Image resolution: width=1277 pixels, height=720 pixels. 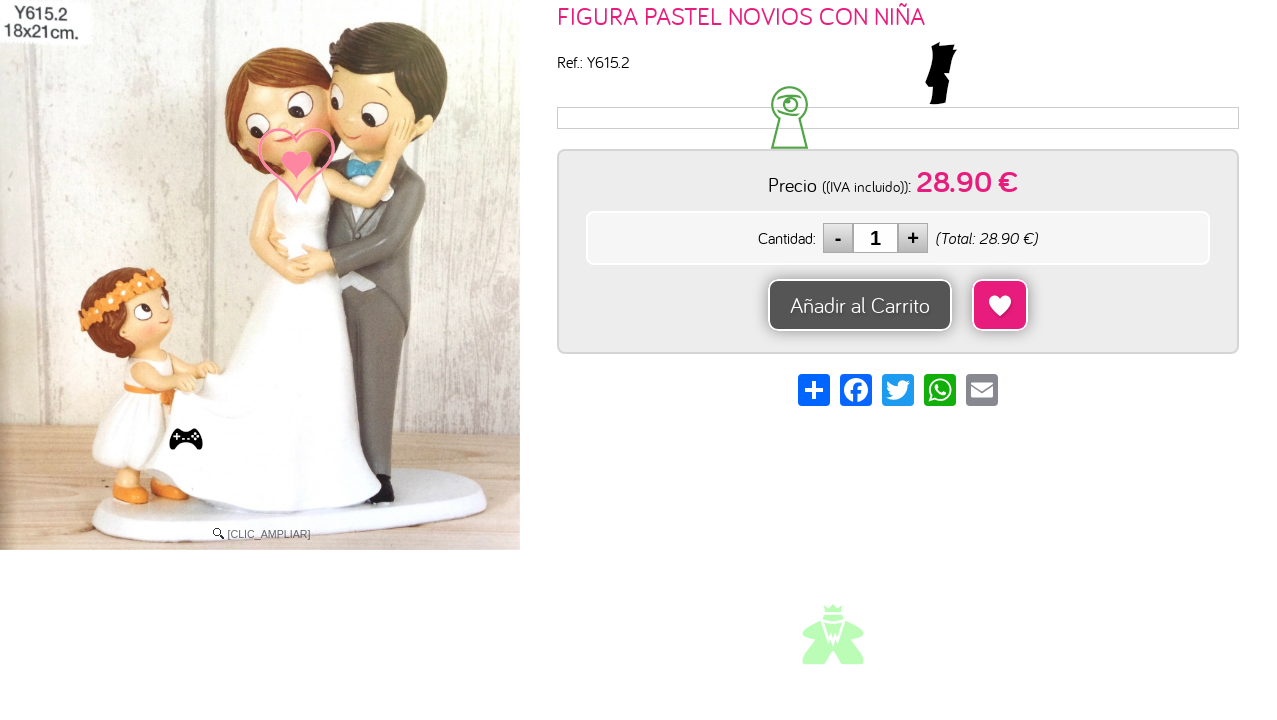 I want to click on select portugal as your country or region, so click(x=941, y=73).